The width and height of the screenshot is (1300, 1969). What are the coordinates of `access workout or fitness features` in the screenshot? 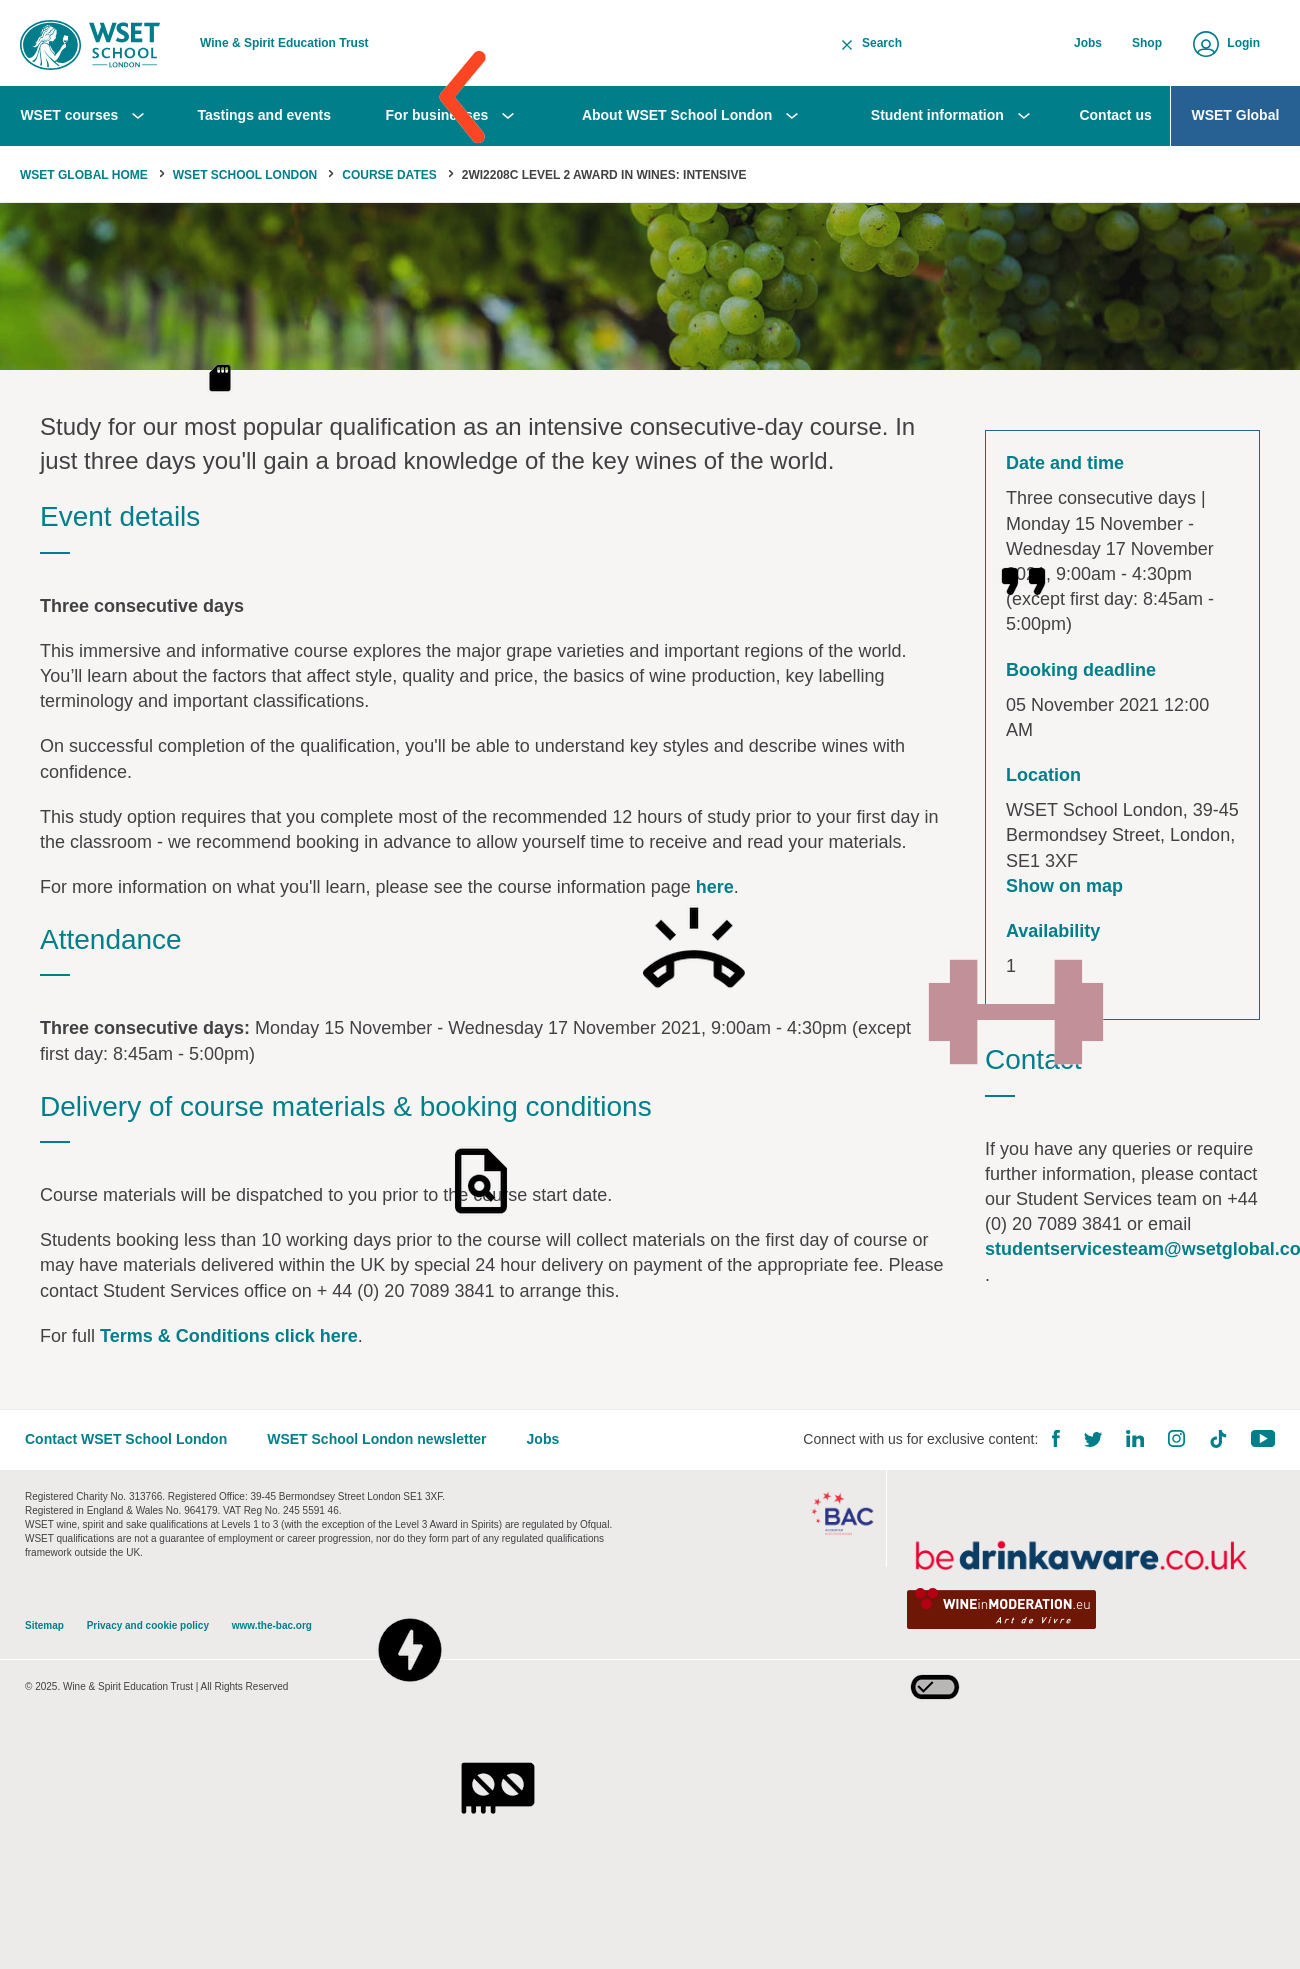 It's located at (1016, 1012).